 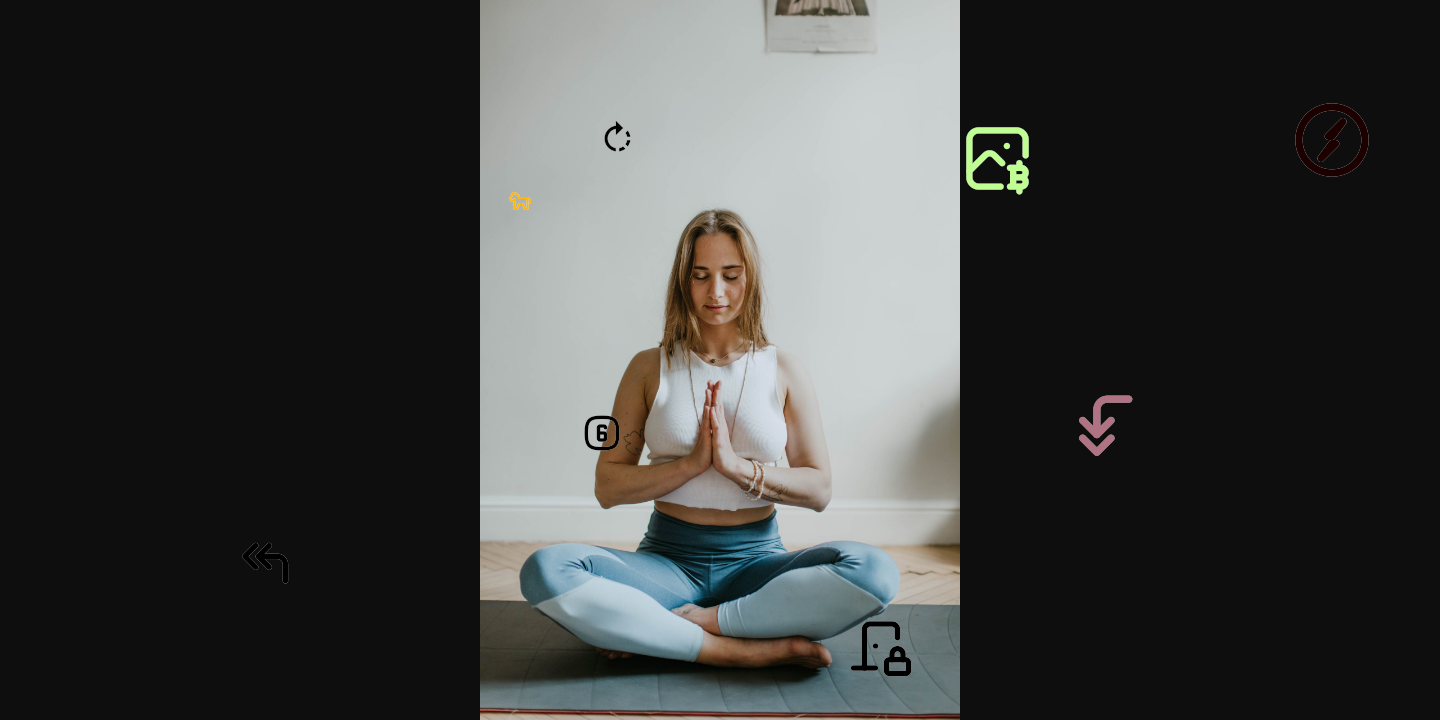 I want to click on reply all to a message or email, so click(x=266, y=564).